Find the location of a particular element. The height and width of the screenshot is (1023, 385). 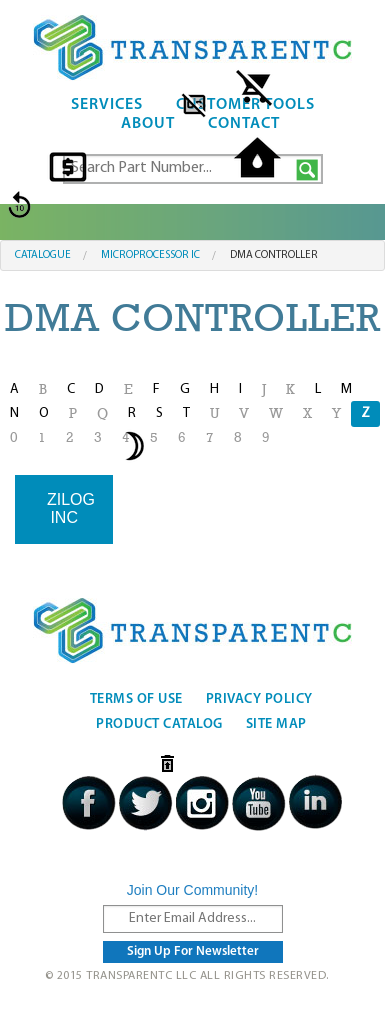

closed captions are disabled is located at coordinates (194, 104).